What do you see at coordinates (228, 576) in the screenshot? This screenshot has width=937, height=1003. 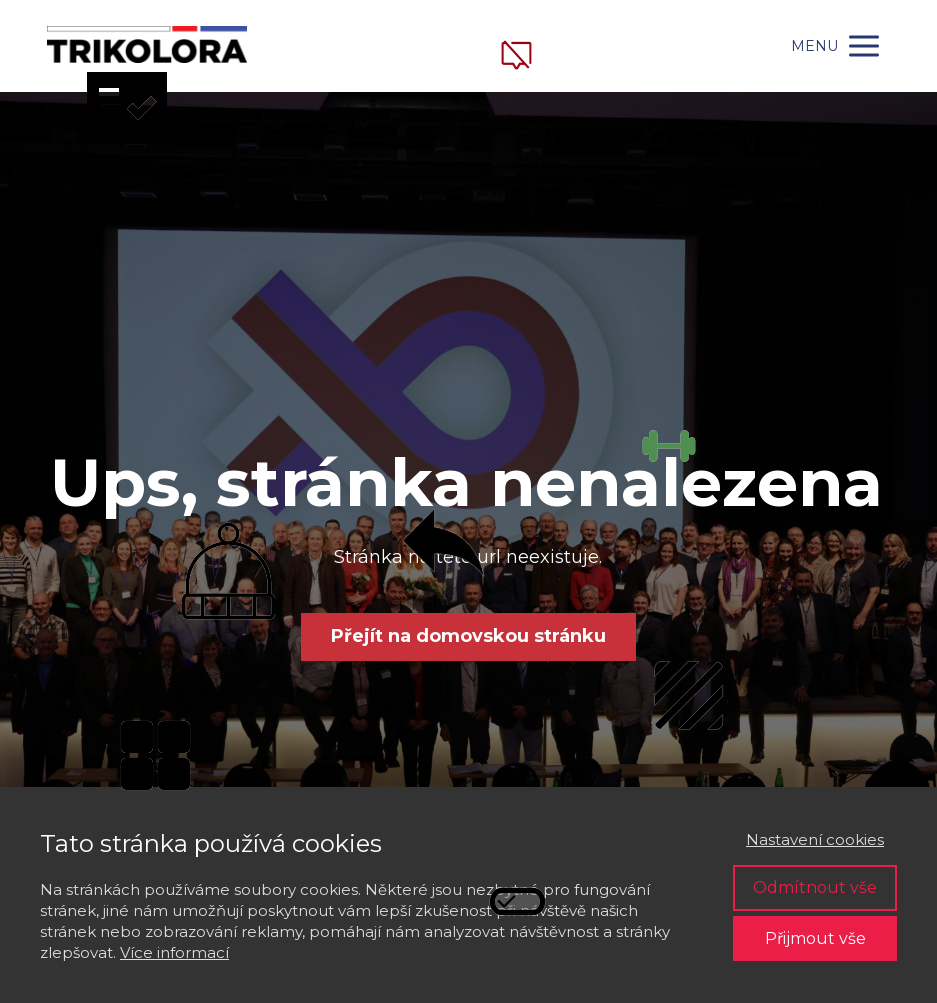 I see `select winter or cold weather clothing category` at bounding box center [228, 576].